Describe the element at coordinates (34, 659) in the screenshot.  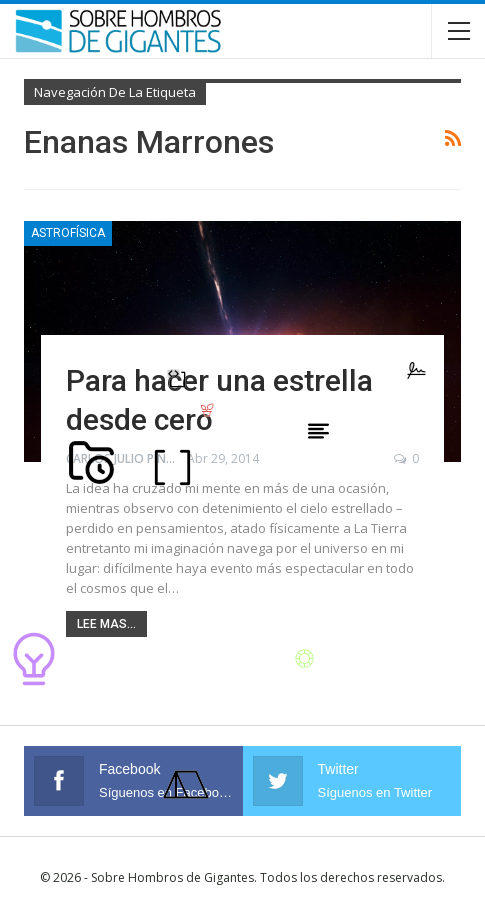
I see `toggle light mode or brightness settings` at that location.